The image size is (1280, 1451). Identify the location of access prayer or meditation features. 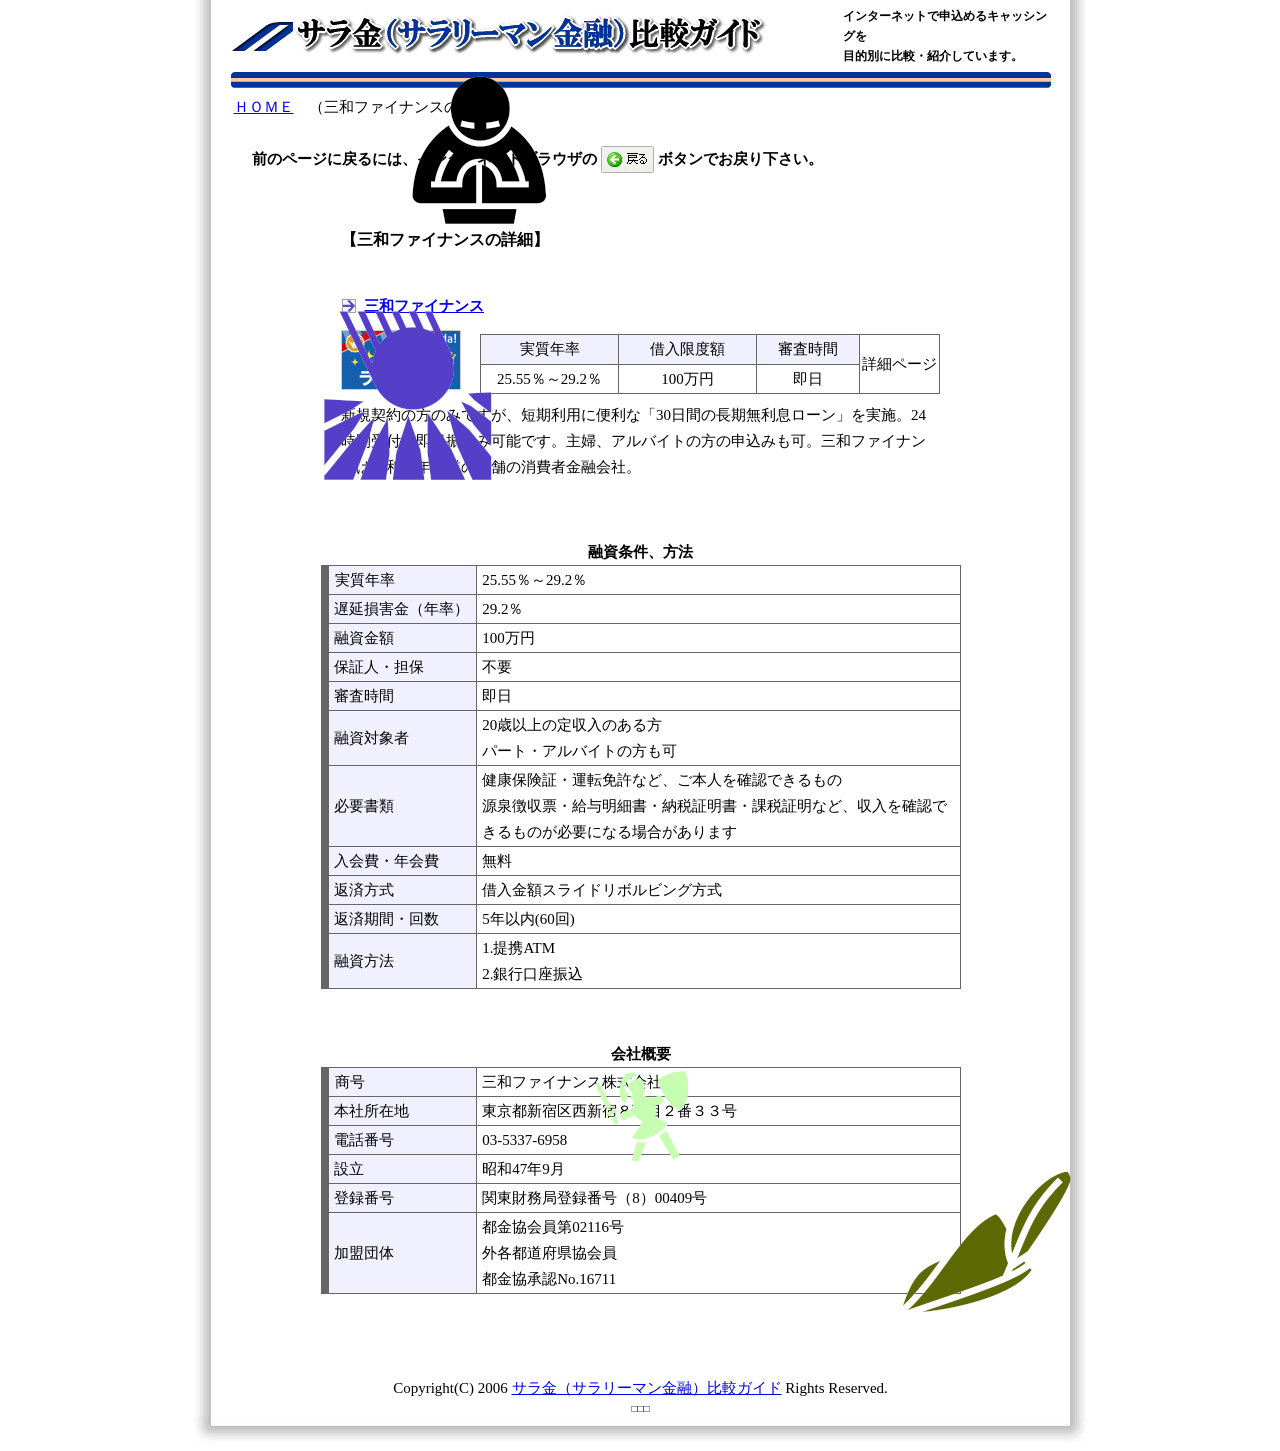
(478, 150).